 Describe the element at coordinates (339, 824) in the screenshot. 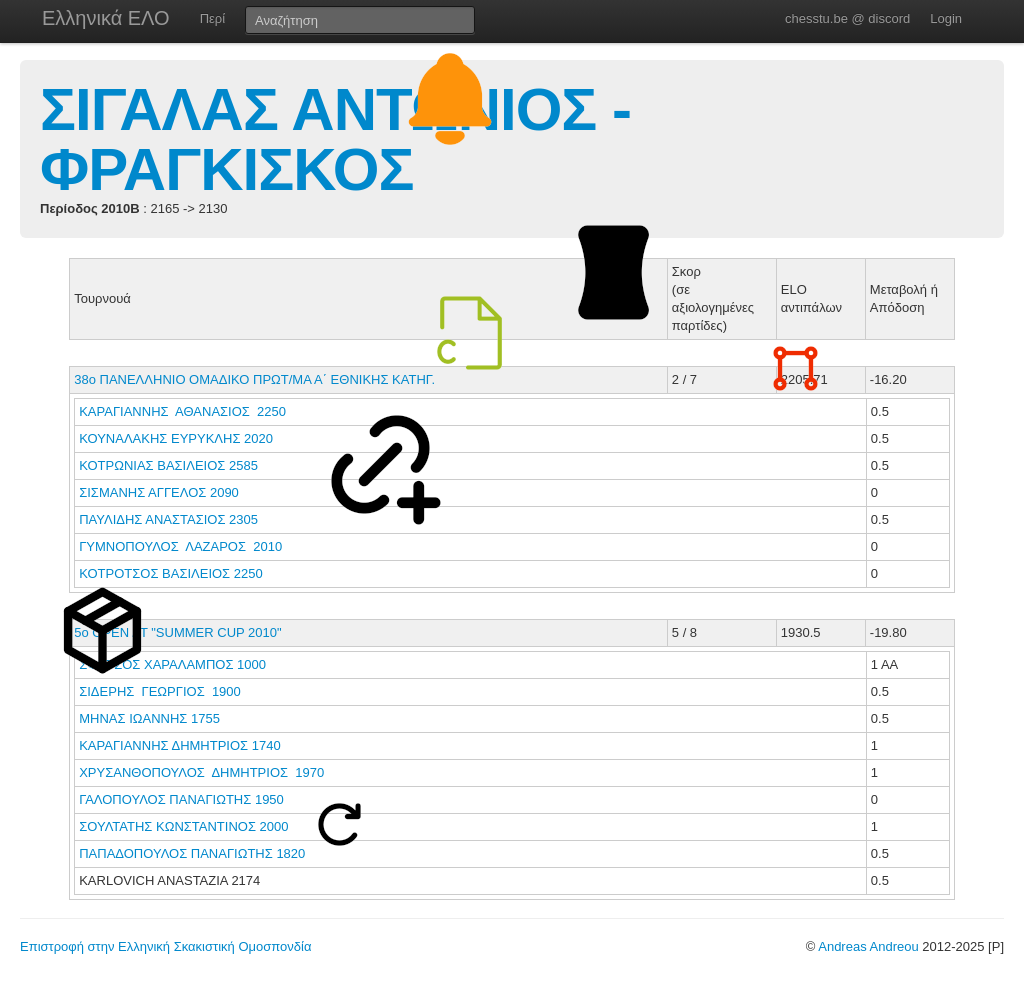

I see `redo the last action` at that location.